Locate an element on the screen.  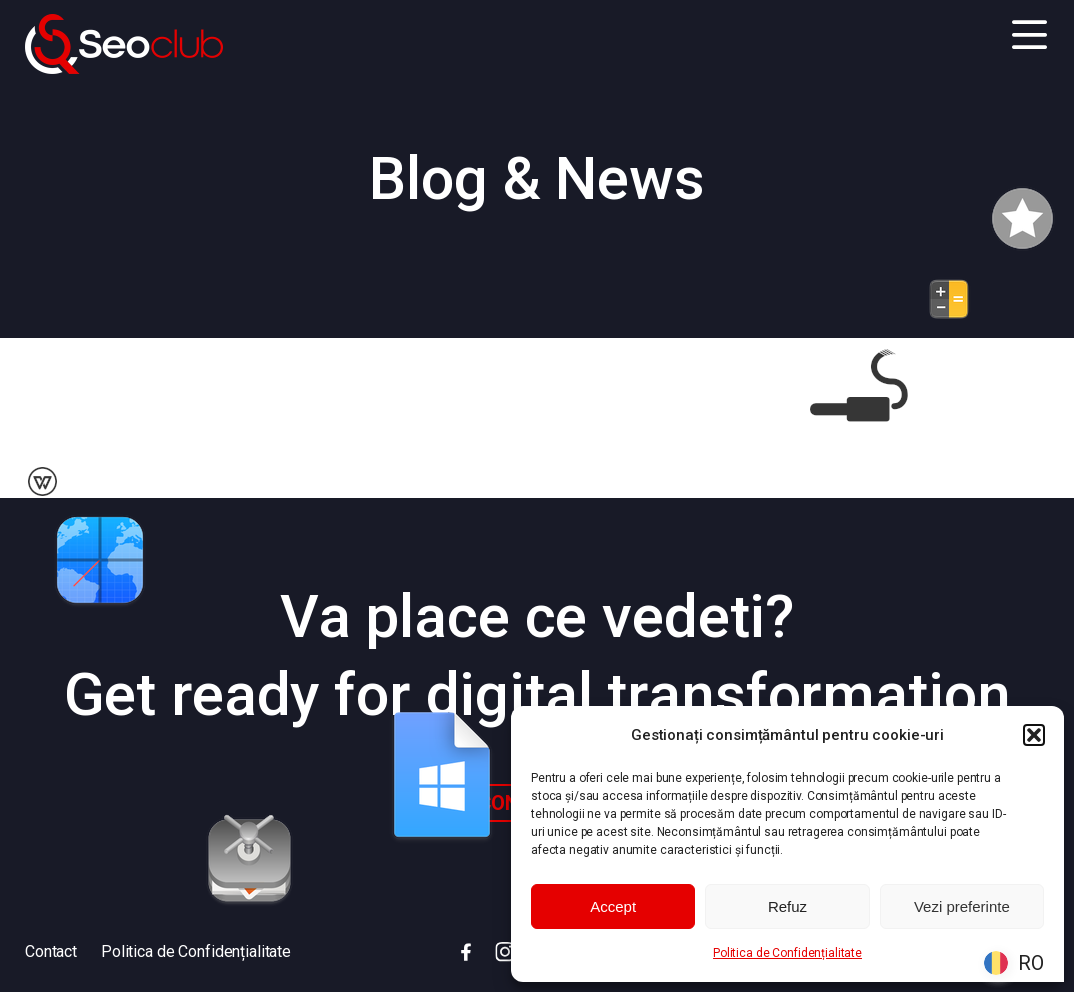
audio output via headphones is located at coordinates (859, 397).